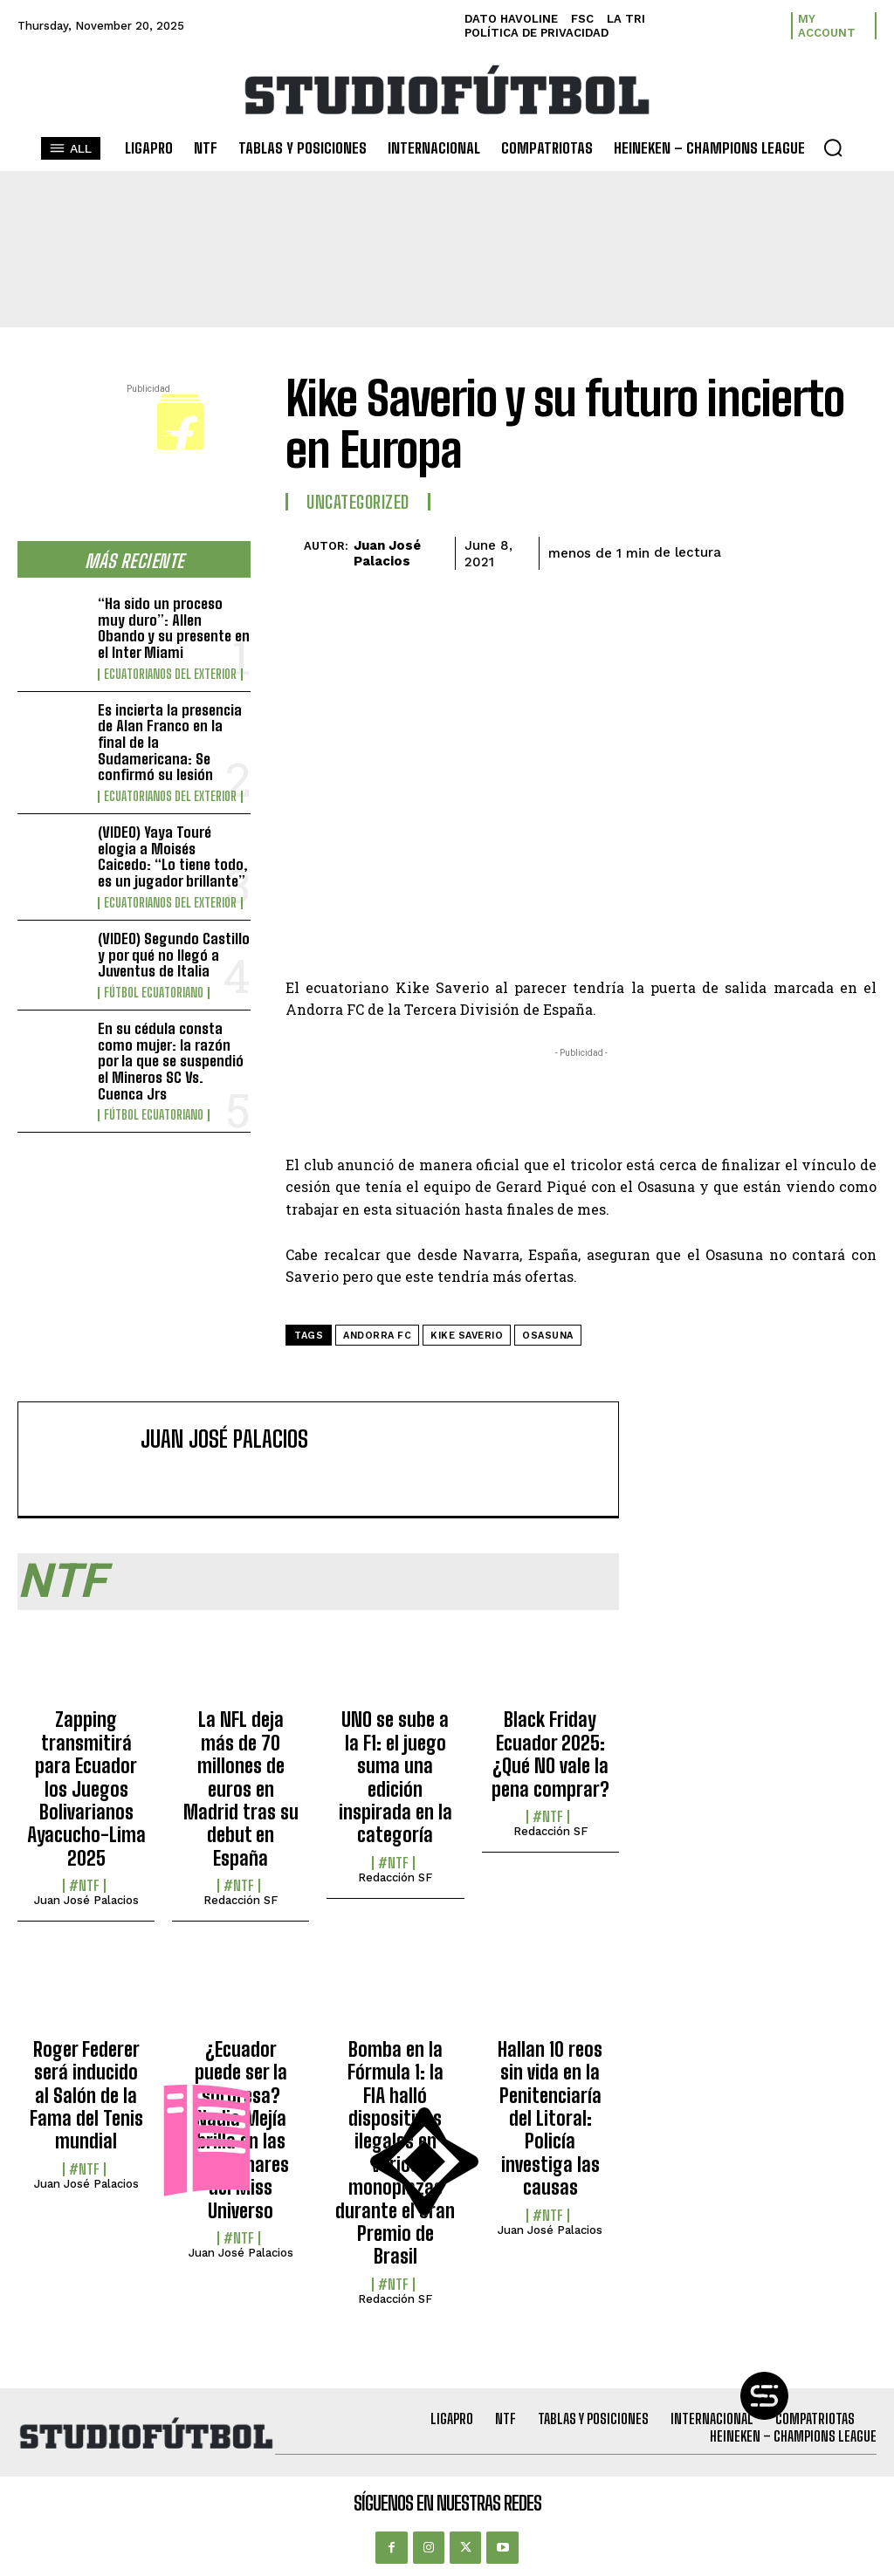 The width and height of the screenshot is (894, 2576). What do you see at coordinates (207, 2141) in the screenshot?
I see `access Read the Docs documentation platform` at bounding box center [207, 2141].